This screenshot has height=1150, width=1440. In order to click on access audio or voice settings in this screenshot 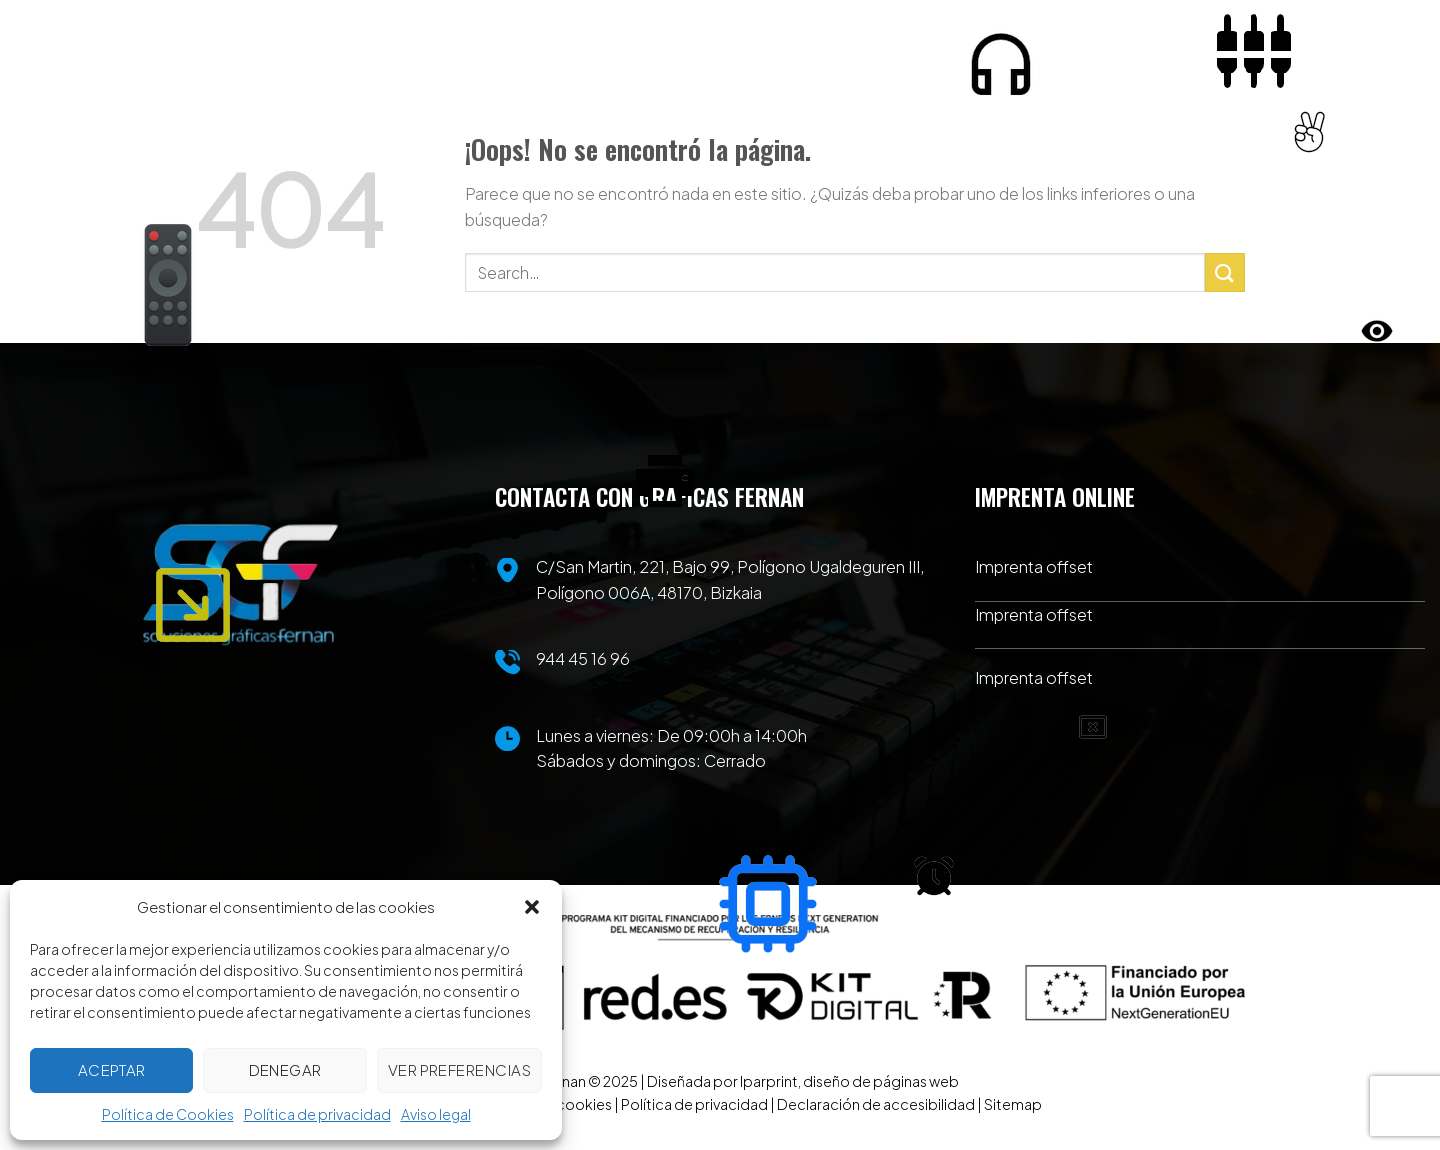, I will do `click(1001, 69)`.